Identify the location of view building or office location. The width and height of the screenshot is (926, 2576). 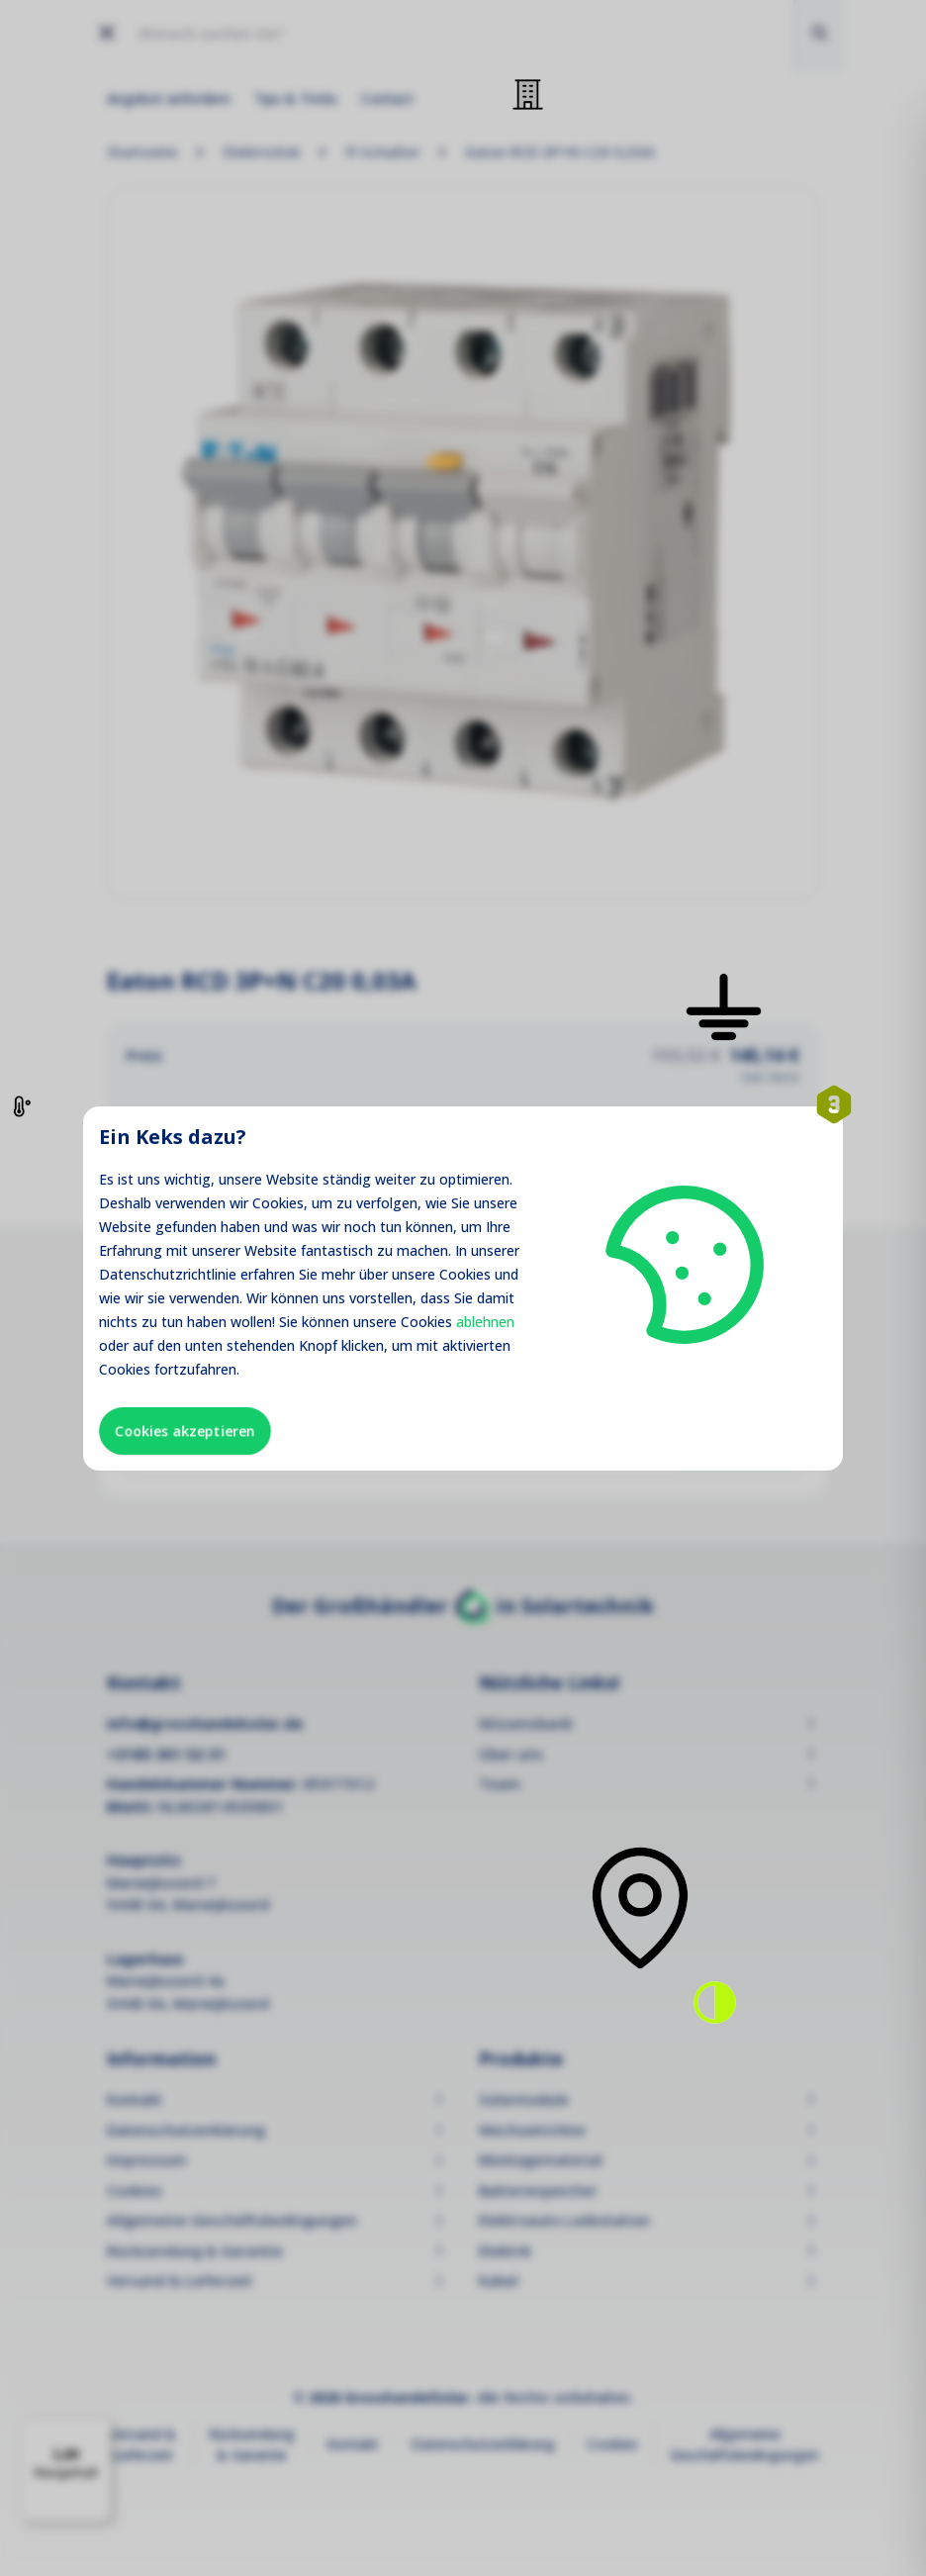
(527, 94).